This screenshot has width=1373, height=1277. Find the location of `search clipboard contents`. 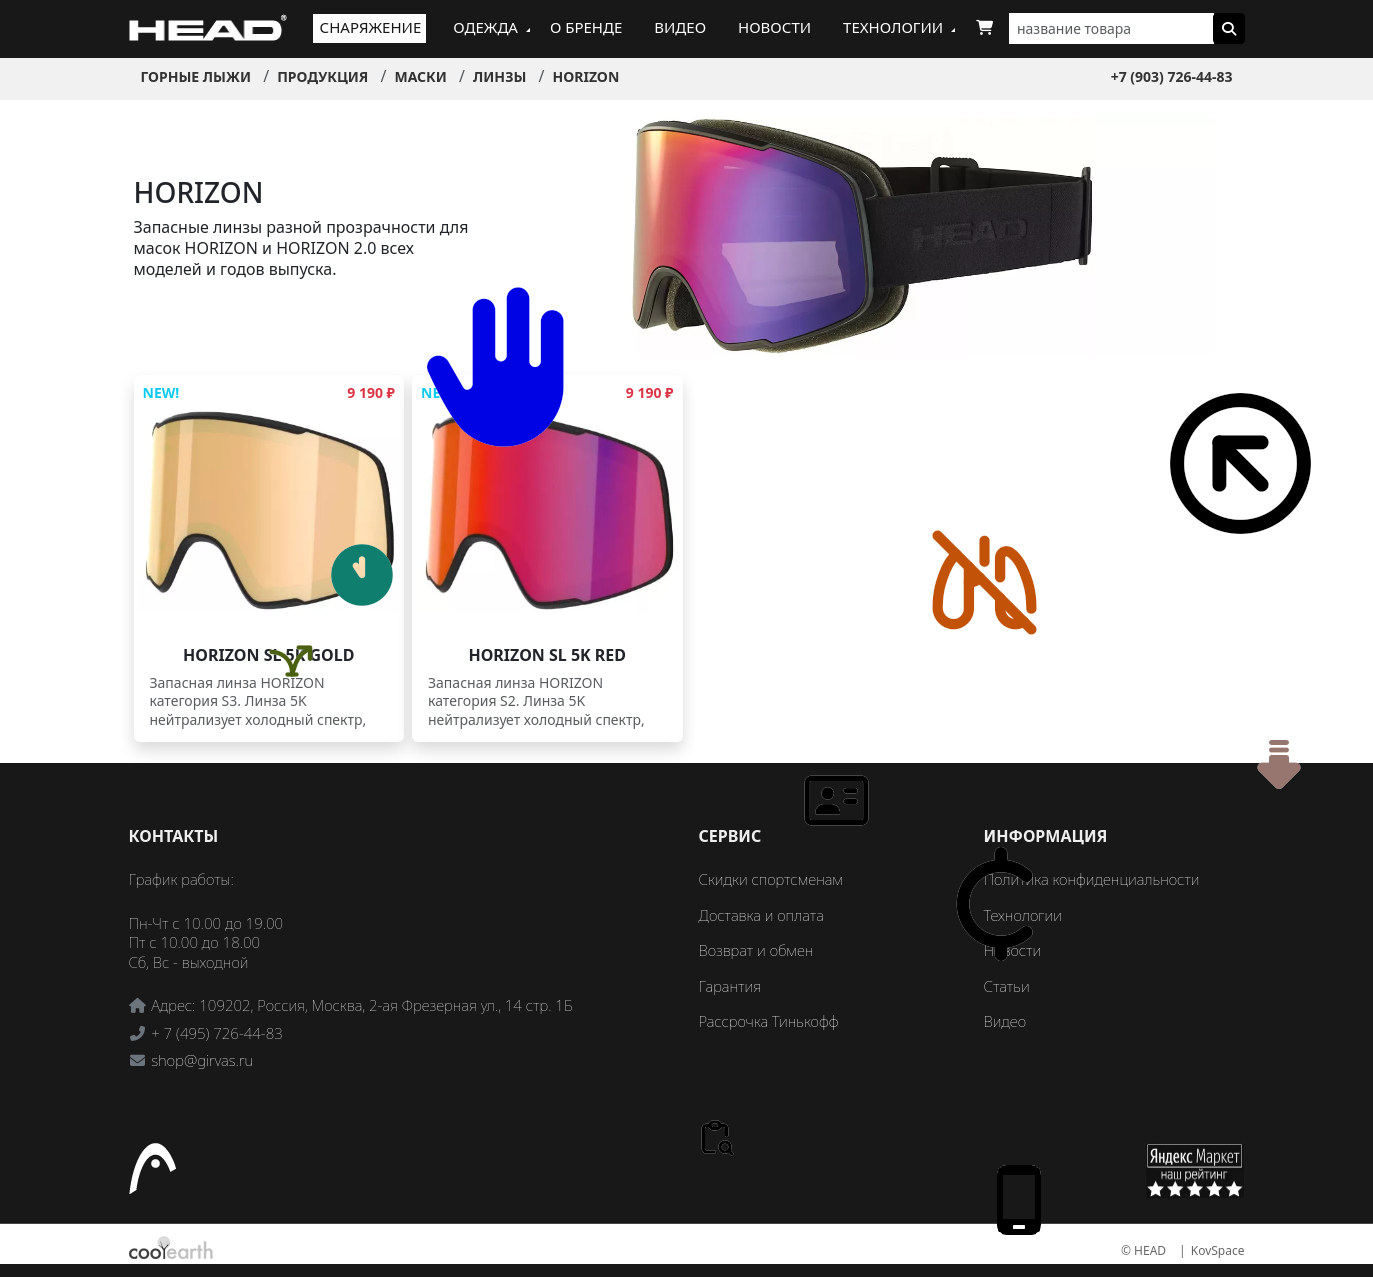

search clipboard contents is located at coordinates (715, 1137).